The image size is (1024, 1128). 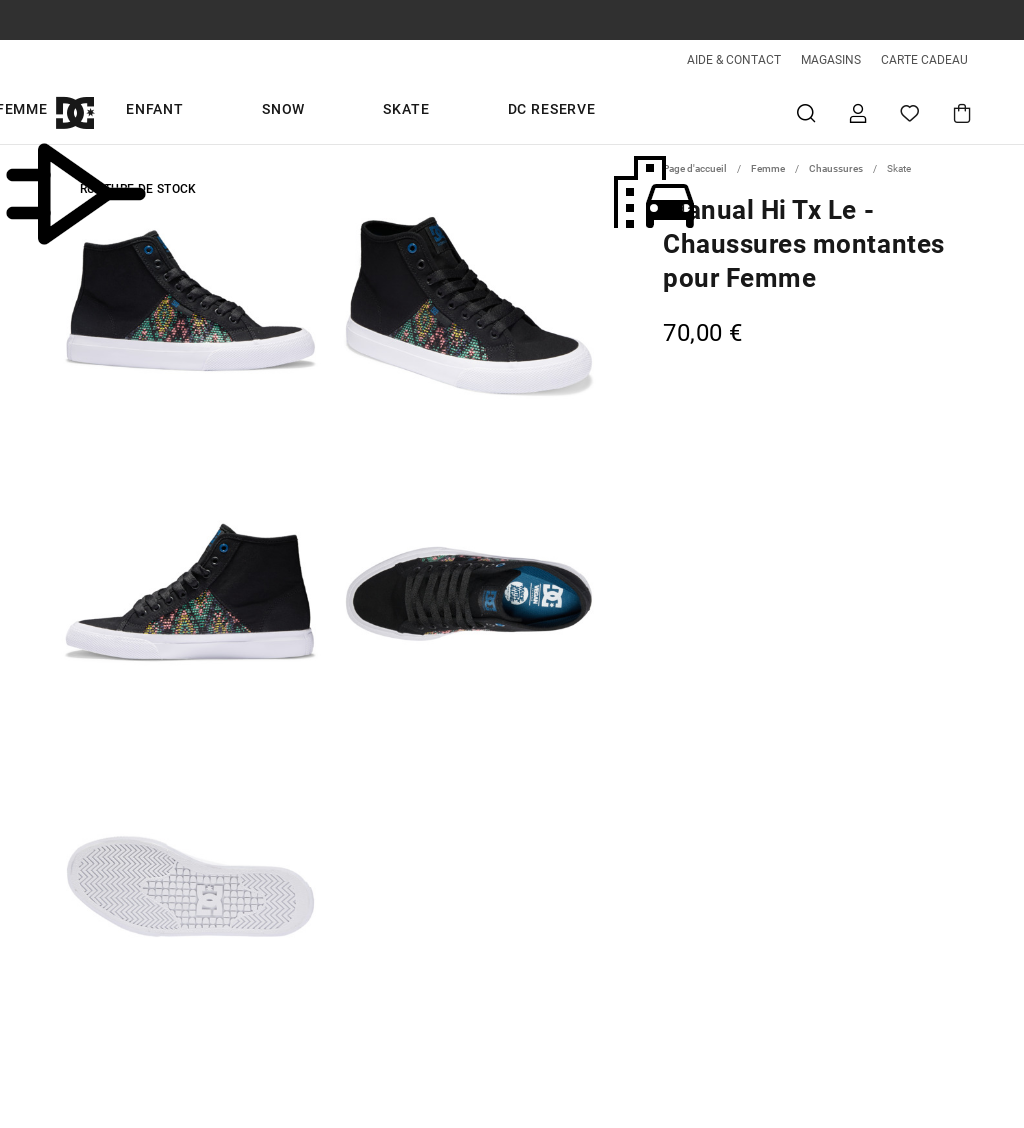 I want to click on access transportation or commute options, so click(x=654, y=192).